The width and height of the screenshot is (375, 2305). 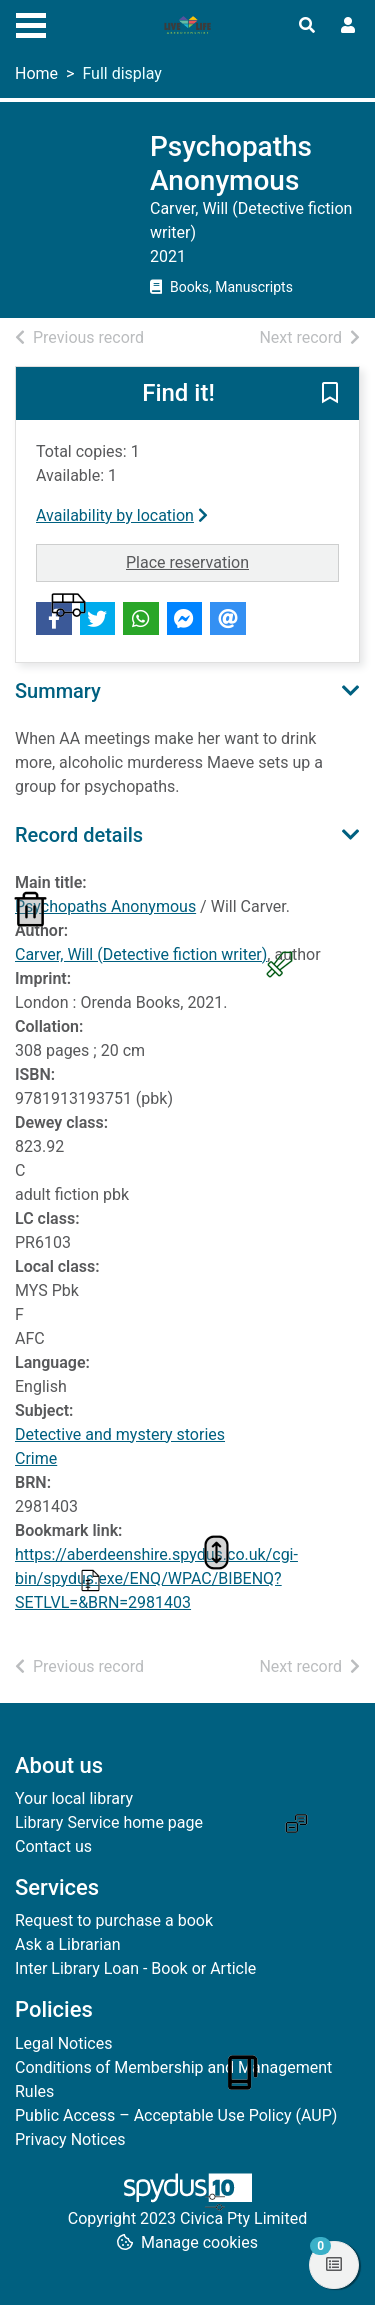 What do you see at coordinates (296, 1823) in the screenshot?
I see `indicates an enum member or enumeration value in code` at bounding box center [296, 1823].